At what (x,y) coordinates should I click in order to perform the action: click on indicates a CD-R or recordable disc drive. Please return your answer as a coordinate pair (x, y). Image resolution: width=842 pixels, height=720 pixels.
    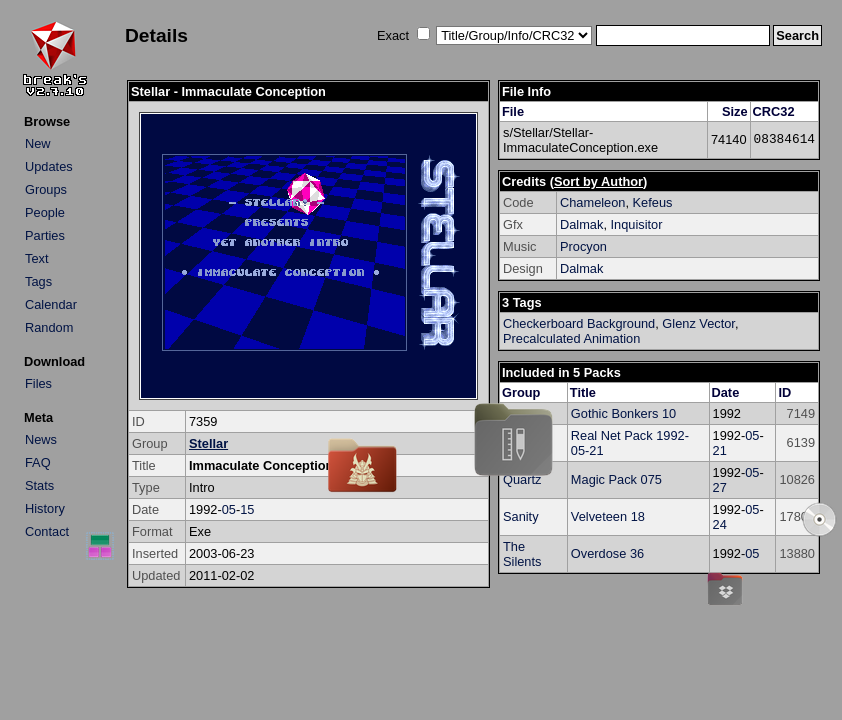
    Looking at the image, I should click on (819, 519).